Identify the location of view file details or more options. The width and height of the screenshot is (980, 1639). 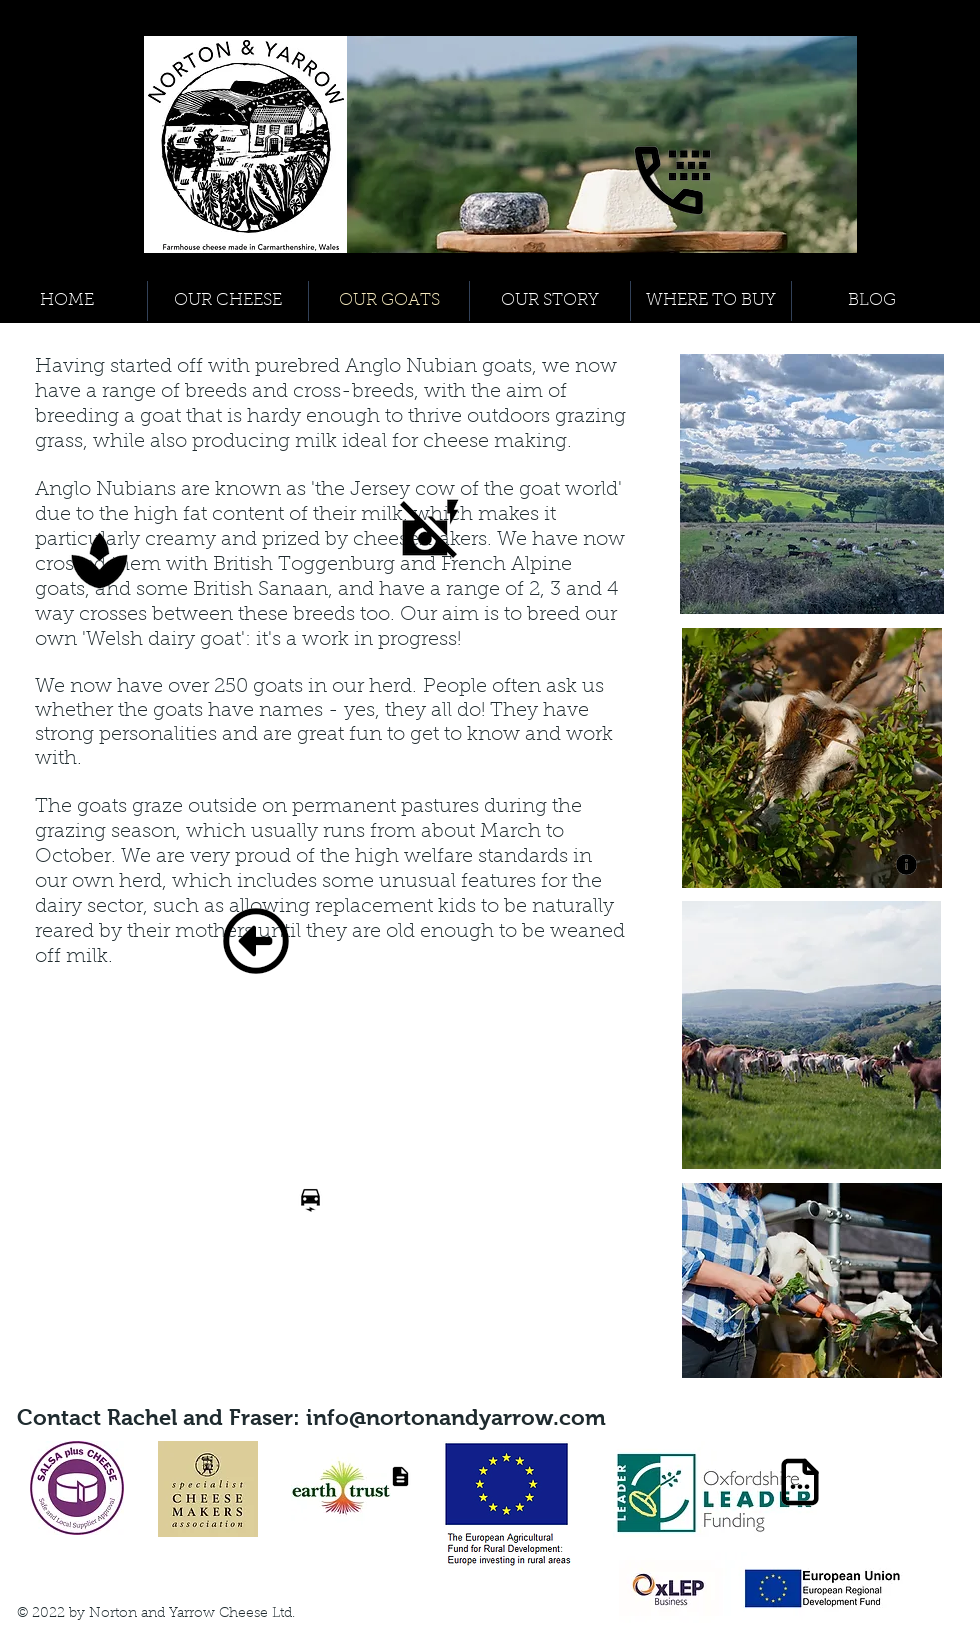
(800, 1482).